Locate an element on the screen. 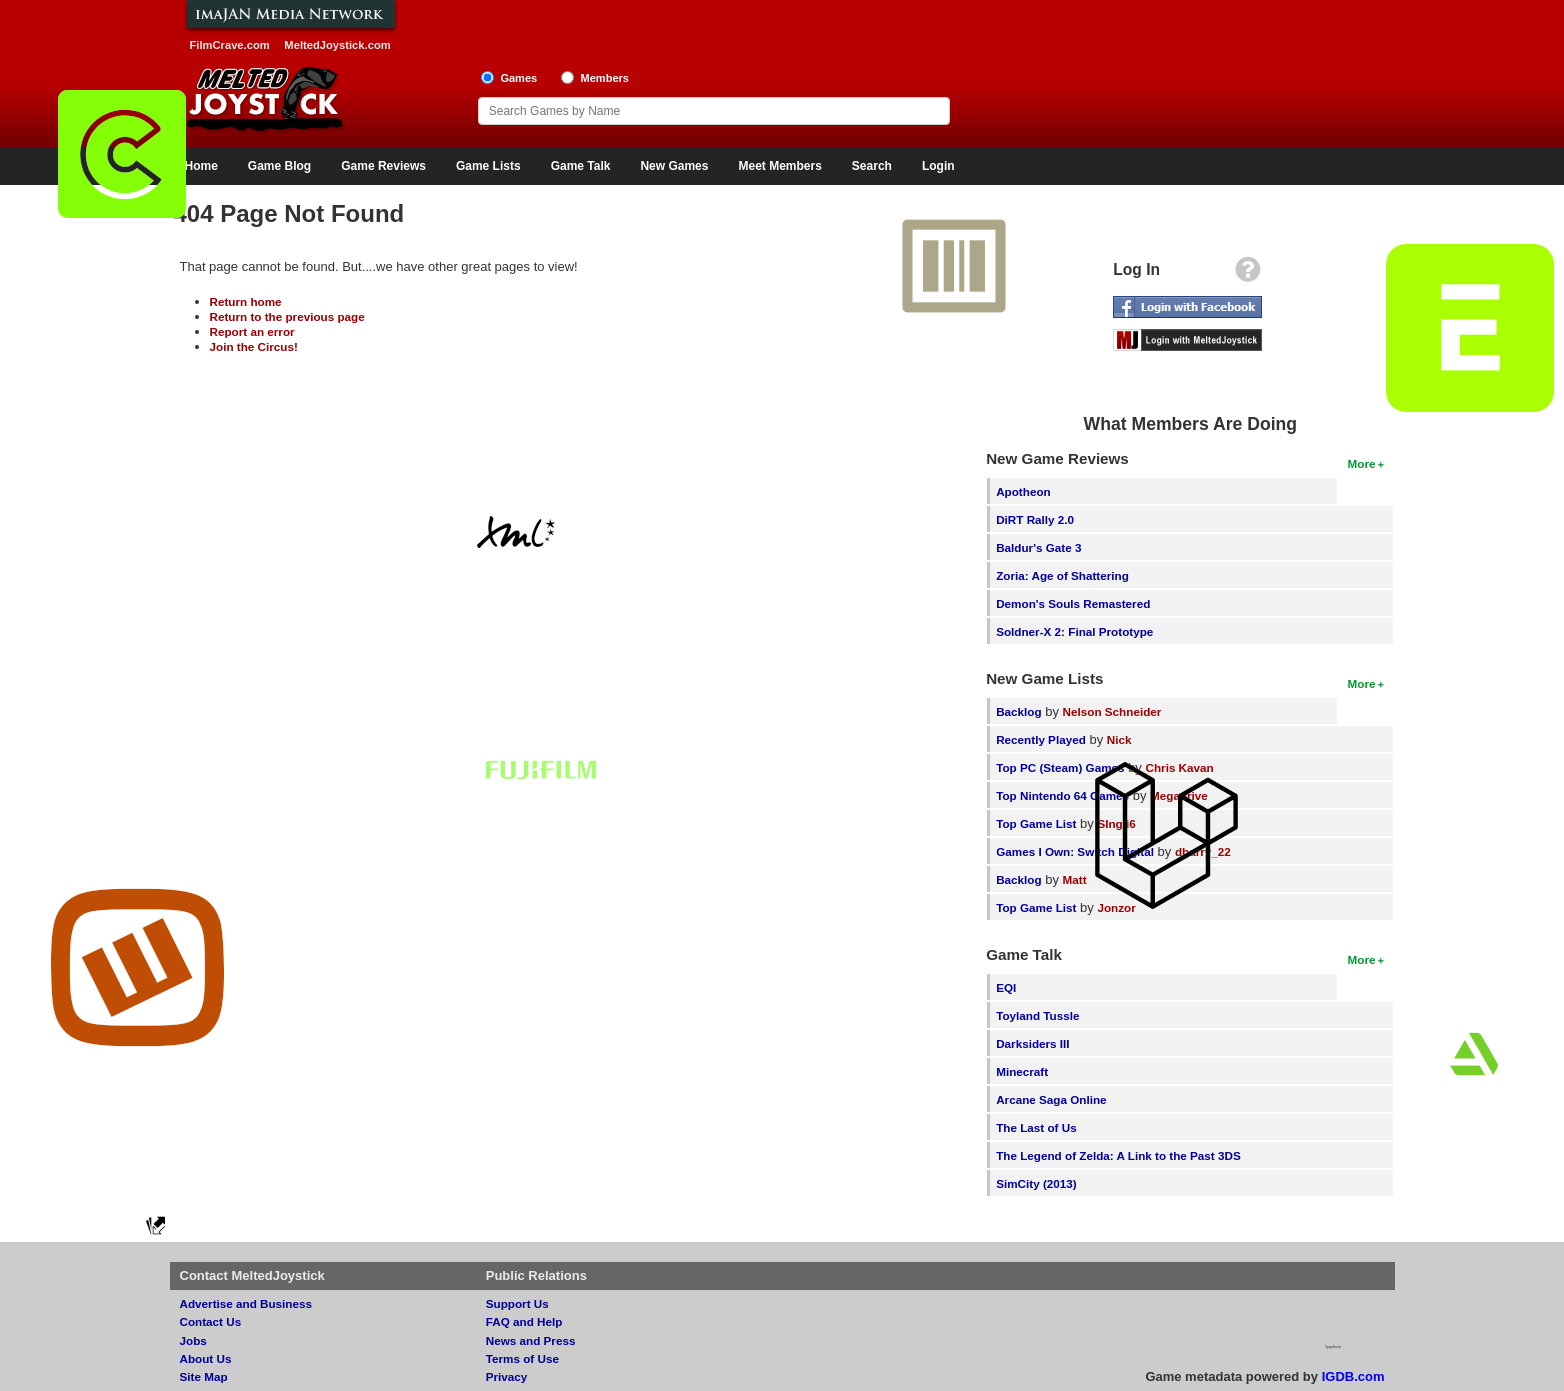 This screenshot has height=1391, width=1564. Typeform logo is located at coordinates (1333, 1347).